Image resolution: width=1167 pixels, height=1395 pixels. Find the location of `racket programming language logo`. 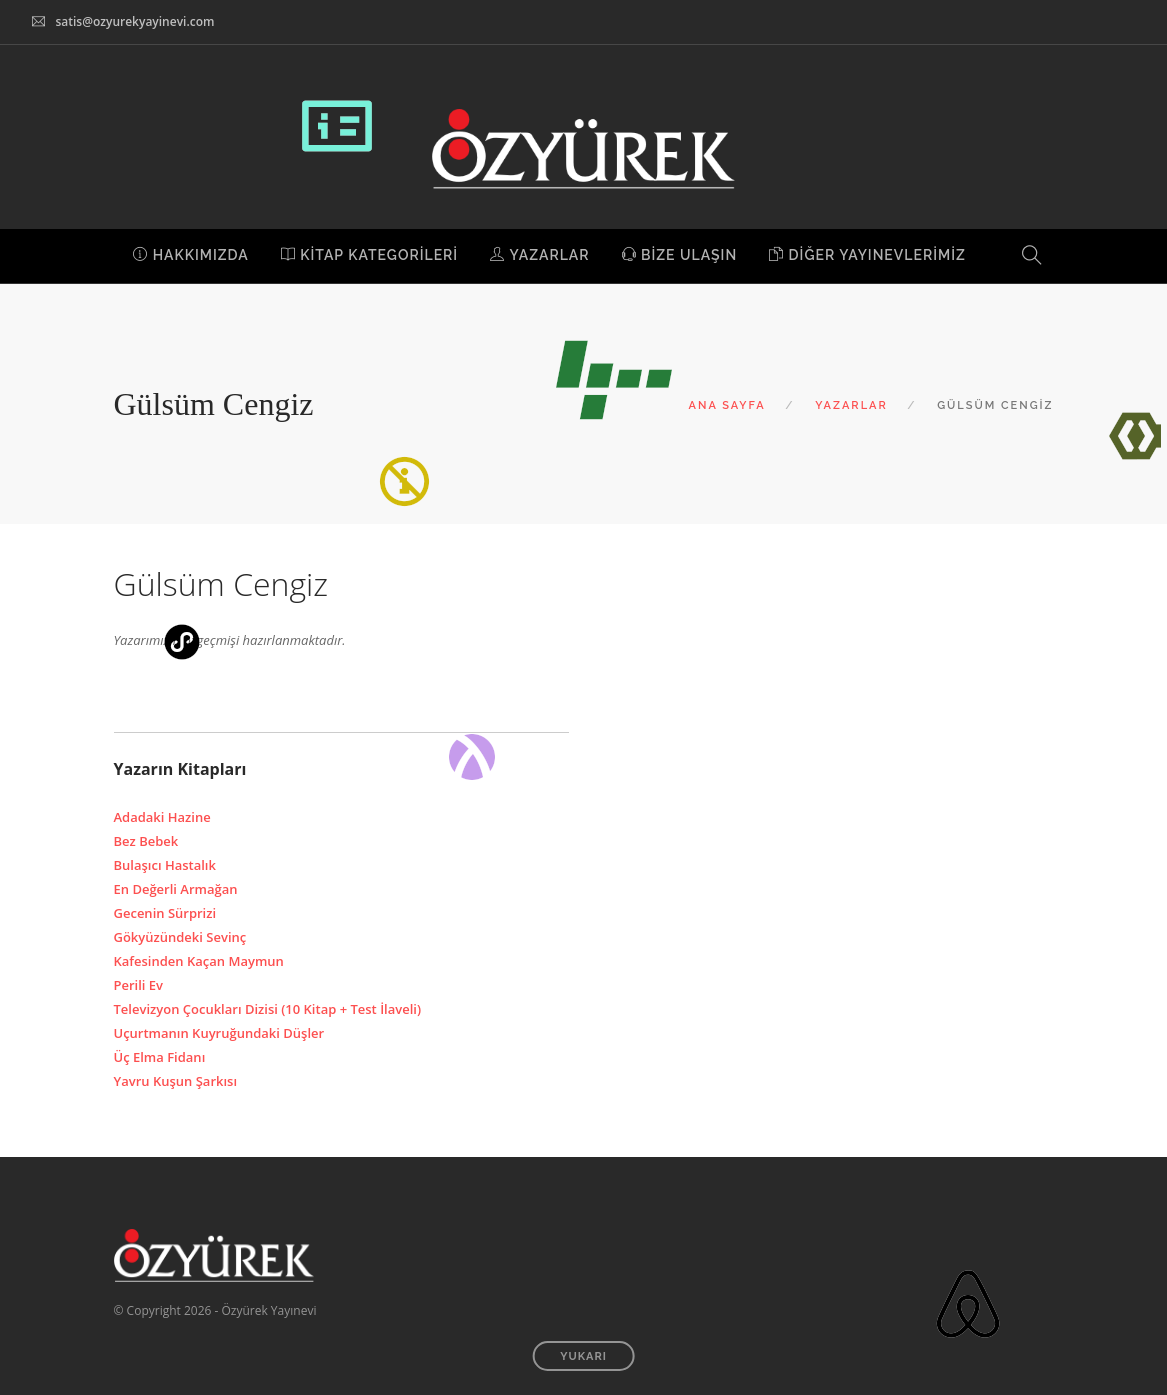

racket programming language logo is located at coordinates (472, 757).